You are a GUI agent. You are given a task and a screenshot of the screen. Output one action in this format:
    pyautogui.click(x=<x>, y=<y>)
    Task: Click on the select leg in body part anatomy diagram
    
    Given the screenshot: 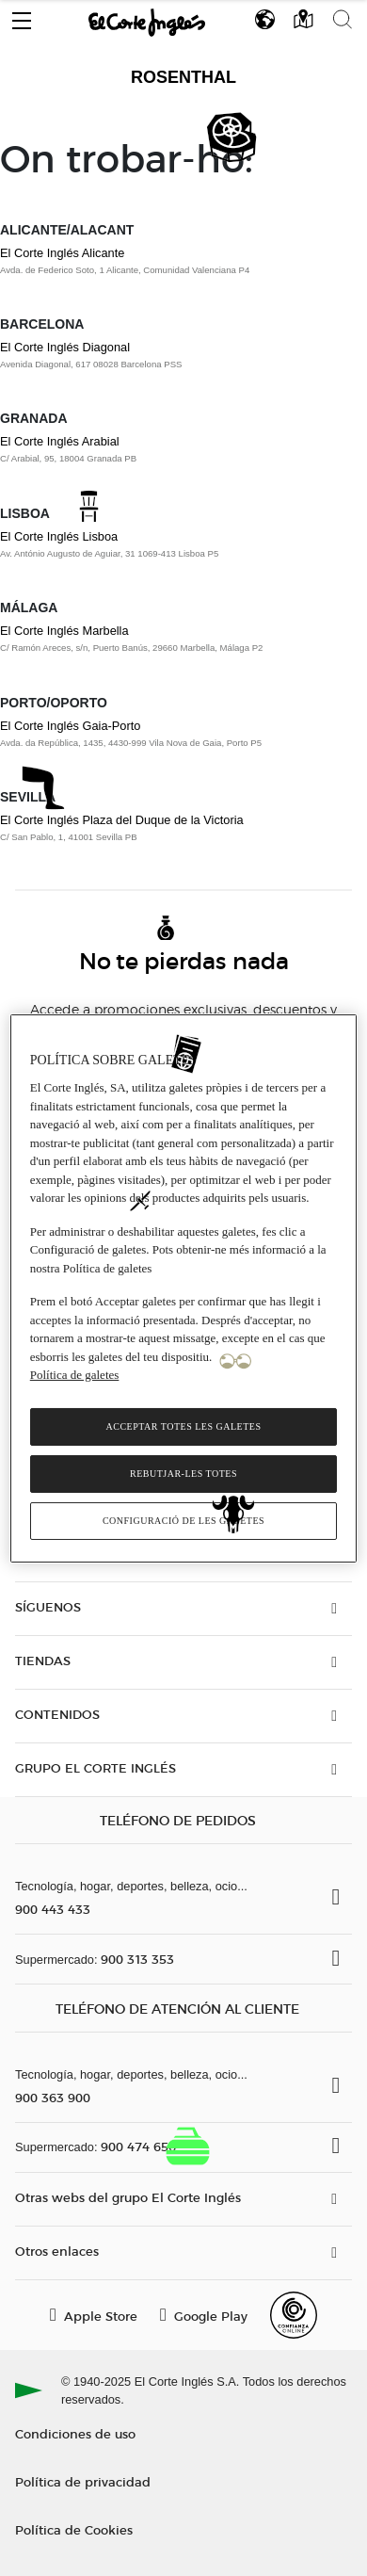 What is the action you would take?
    pyautogui.click(x=43, y=787)
    